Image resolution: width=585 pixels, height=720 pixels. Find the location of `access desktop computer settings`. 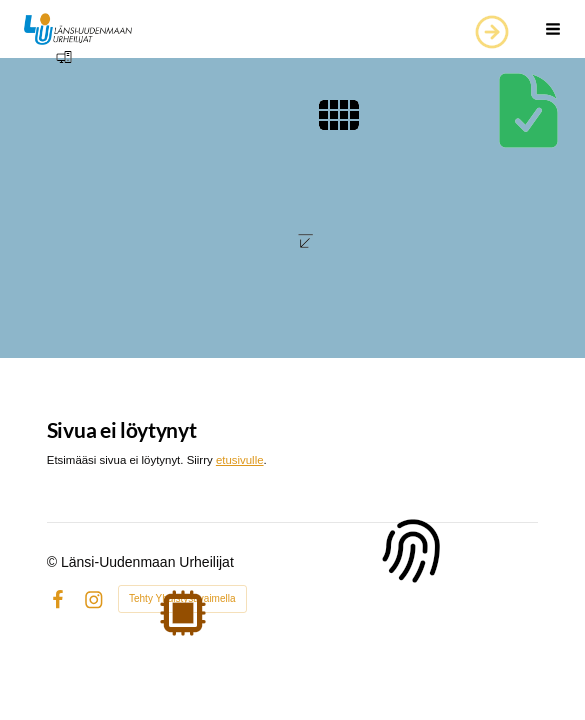

access desktop computer settings is located at coordinates (64, 57).